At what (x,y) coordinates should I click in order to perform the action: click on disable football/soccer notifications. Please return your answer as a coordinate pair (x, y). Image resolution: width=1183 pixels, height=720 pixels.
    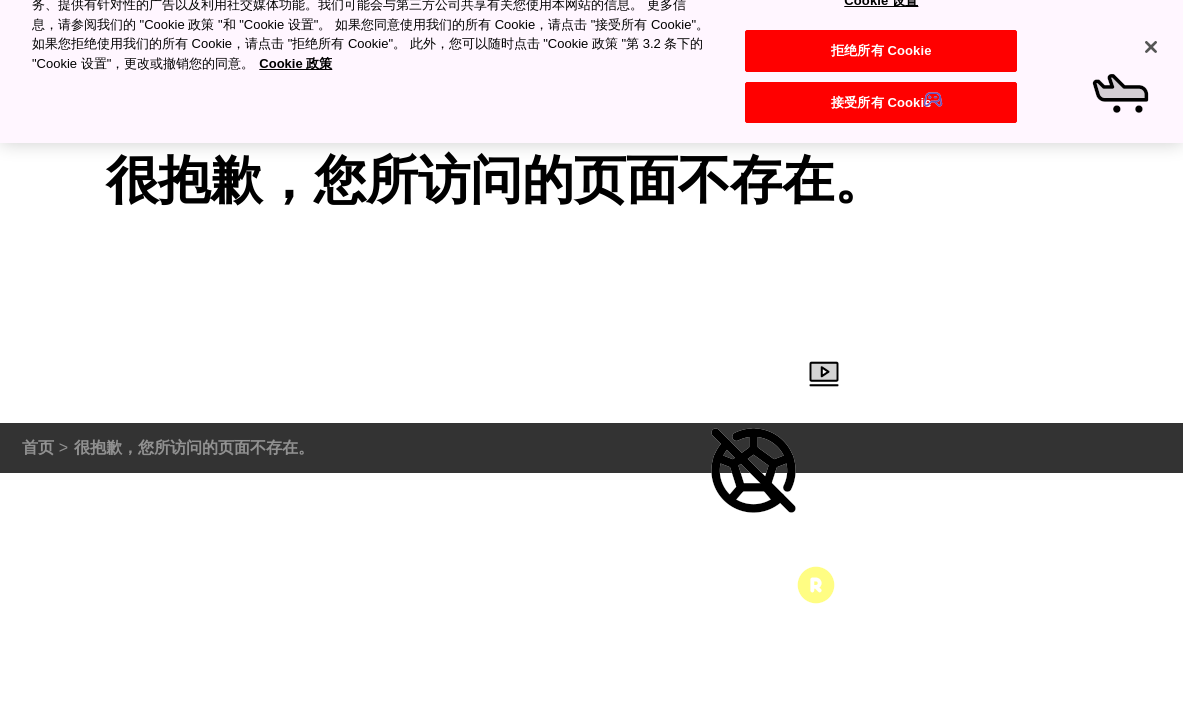
    Looking at the image, I should click on (753, 470).